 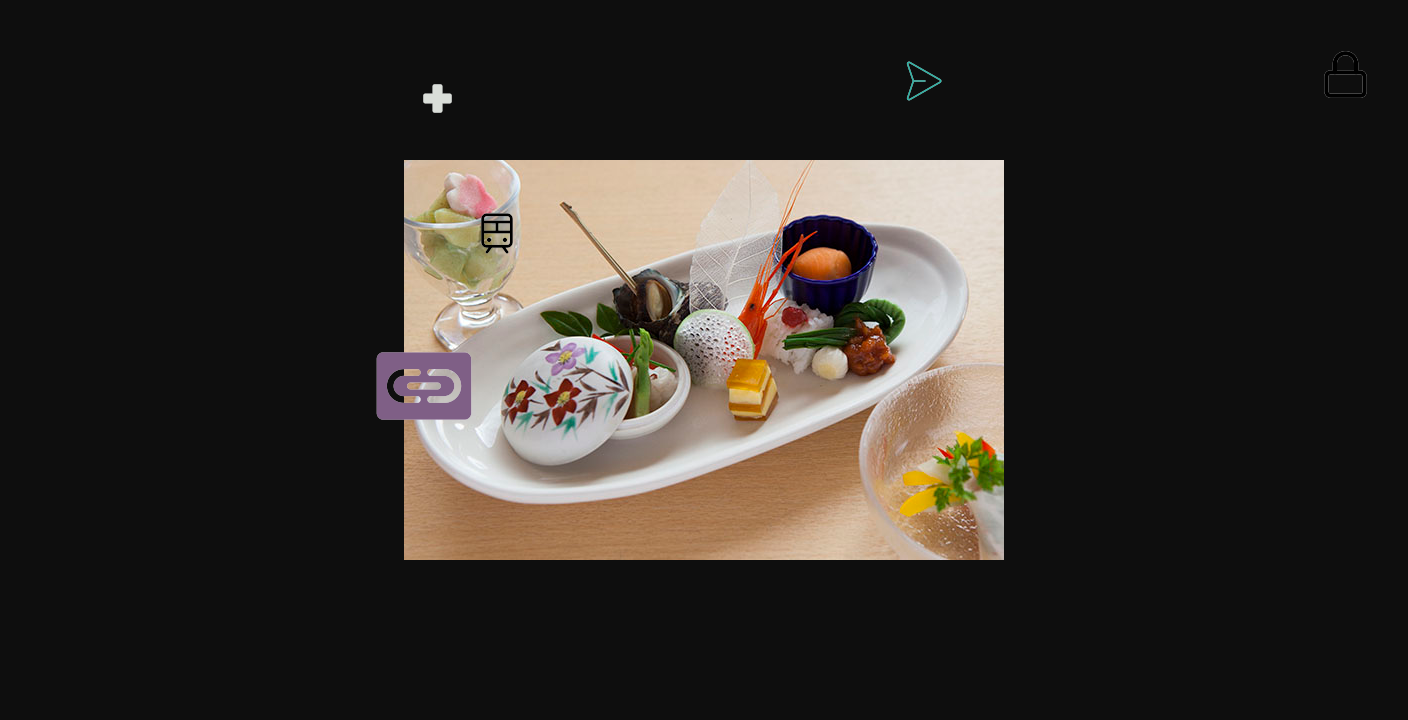 I want to click on send a message, so click(x=922, y=81).